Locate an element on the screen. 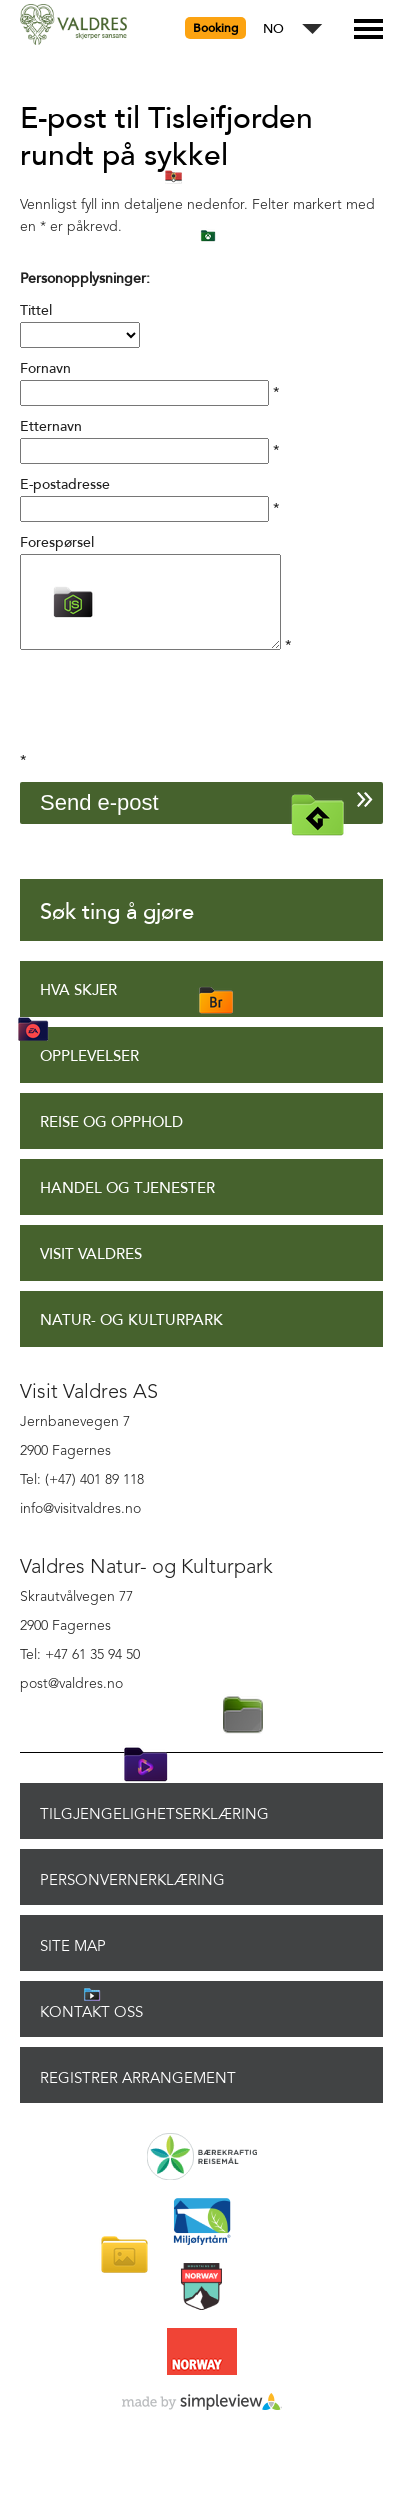 This screenshot has width=403, height=2496. open your images folder is located at coordinates (124, 2254).